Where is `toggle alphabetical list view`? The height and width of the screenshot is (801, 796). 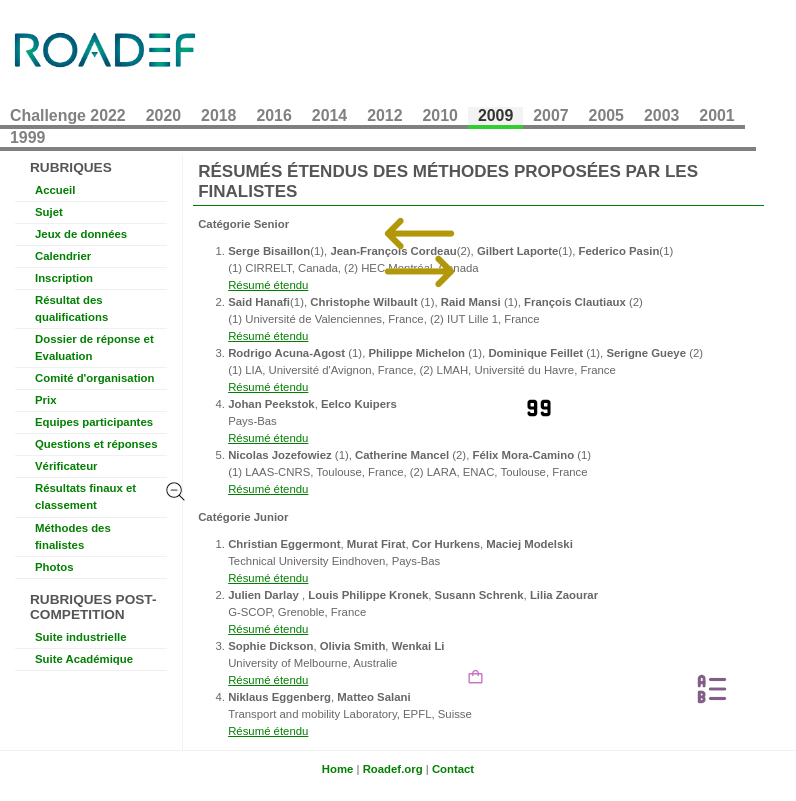
toggle alphabetical list view is located at coordinates (712, 689).